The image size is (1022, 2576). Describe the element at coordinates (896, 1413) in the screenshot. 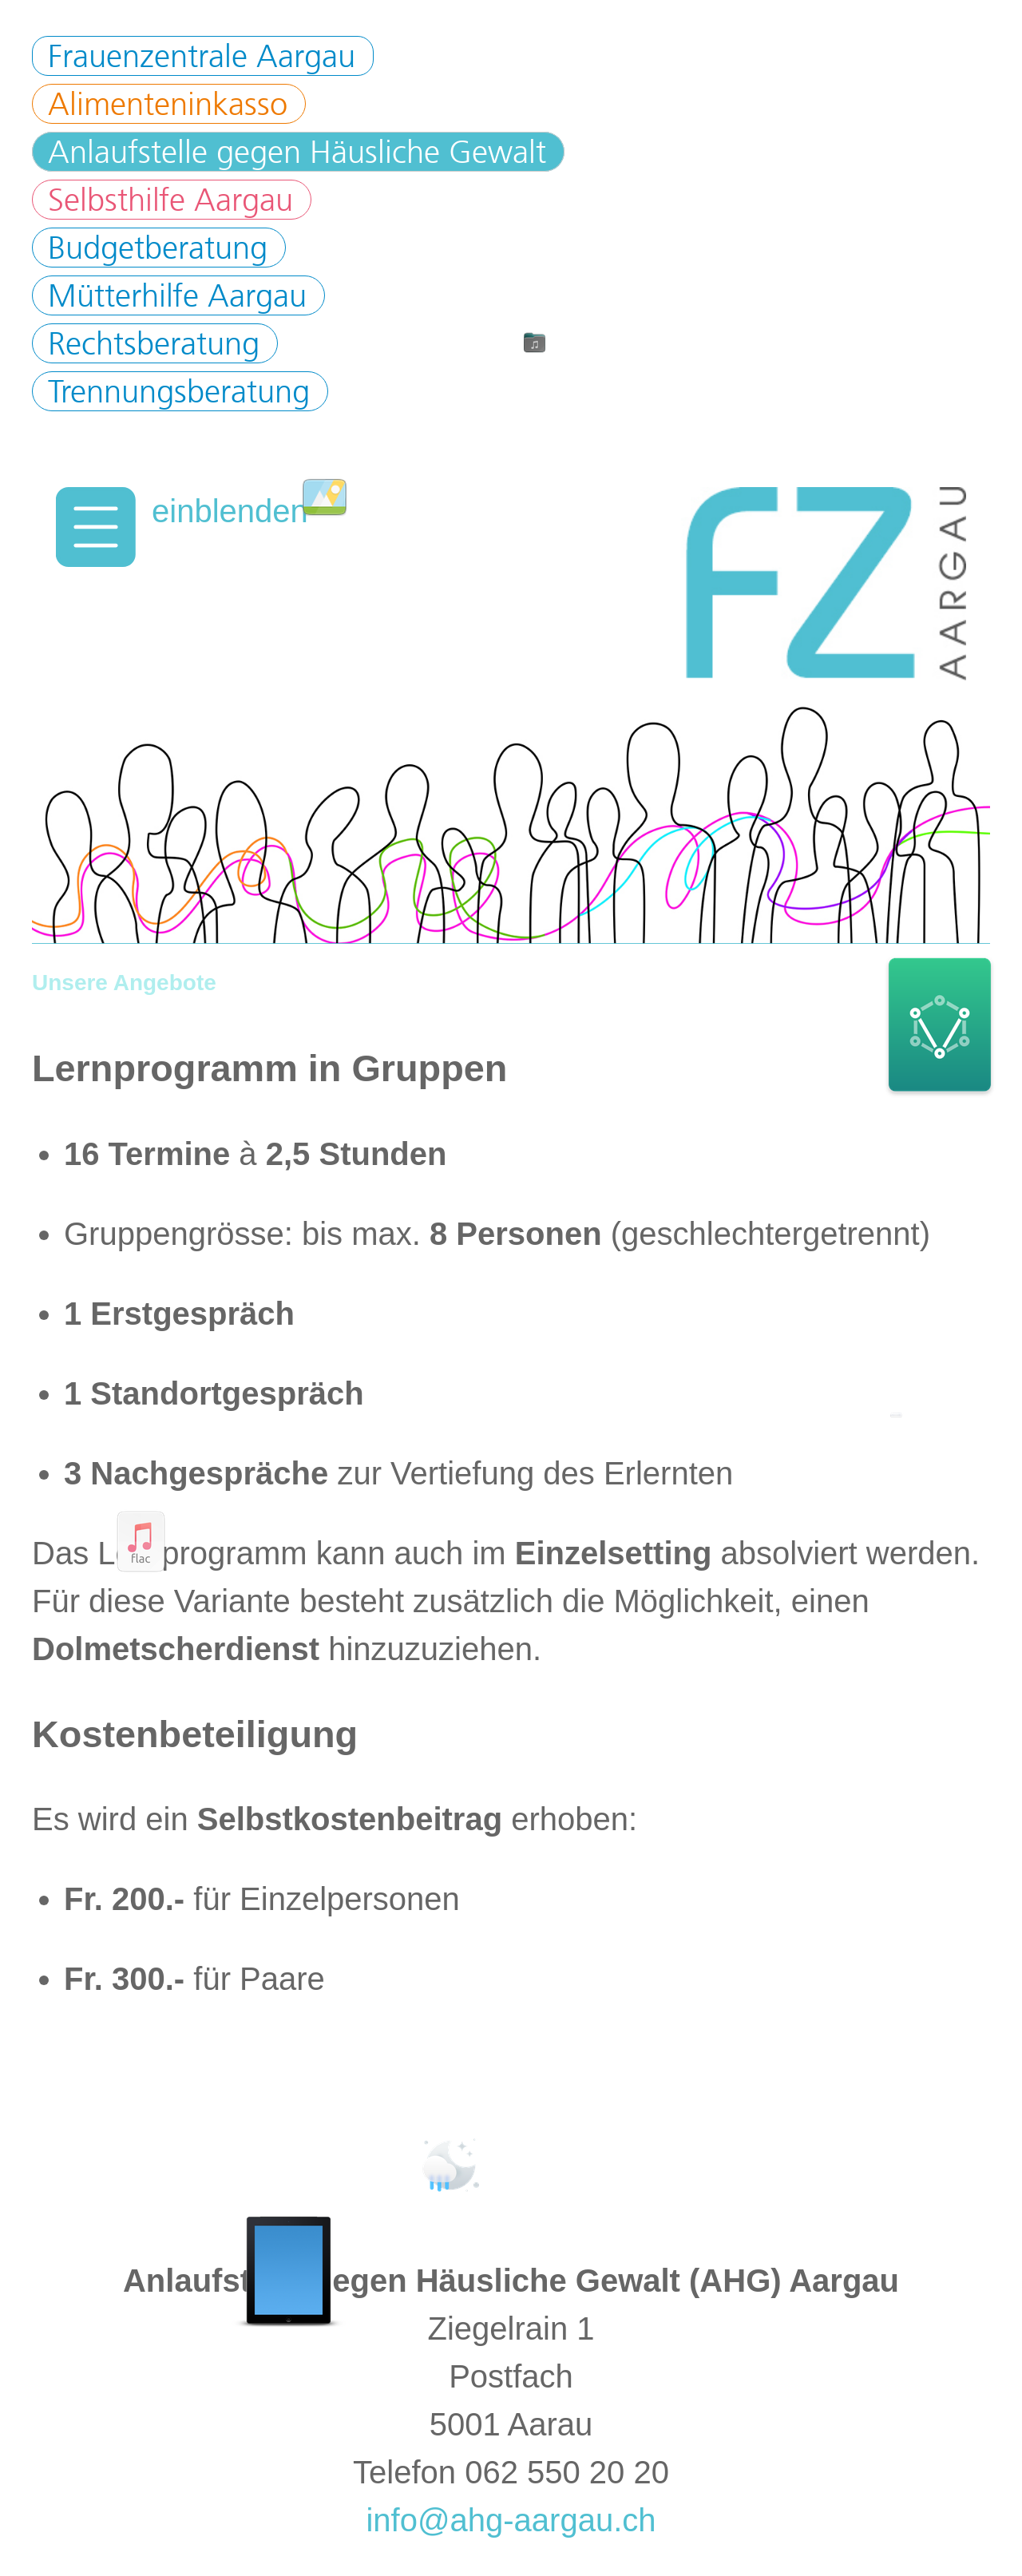

I see `access airport extreme router settings` at that location.